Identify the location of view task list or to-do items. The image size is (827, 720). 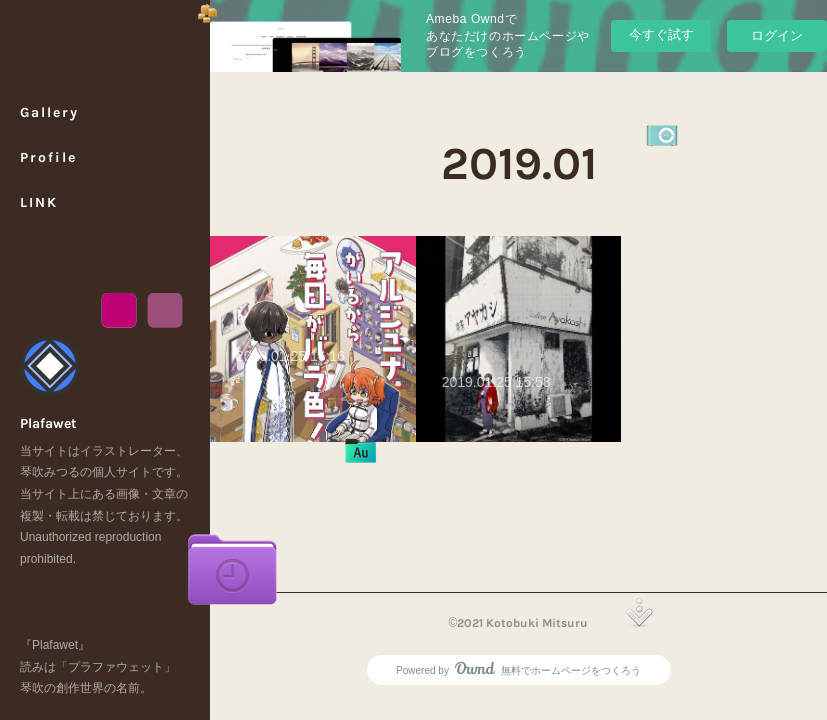
(142, 316).